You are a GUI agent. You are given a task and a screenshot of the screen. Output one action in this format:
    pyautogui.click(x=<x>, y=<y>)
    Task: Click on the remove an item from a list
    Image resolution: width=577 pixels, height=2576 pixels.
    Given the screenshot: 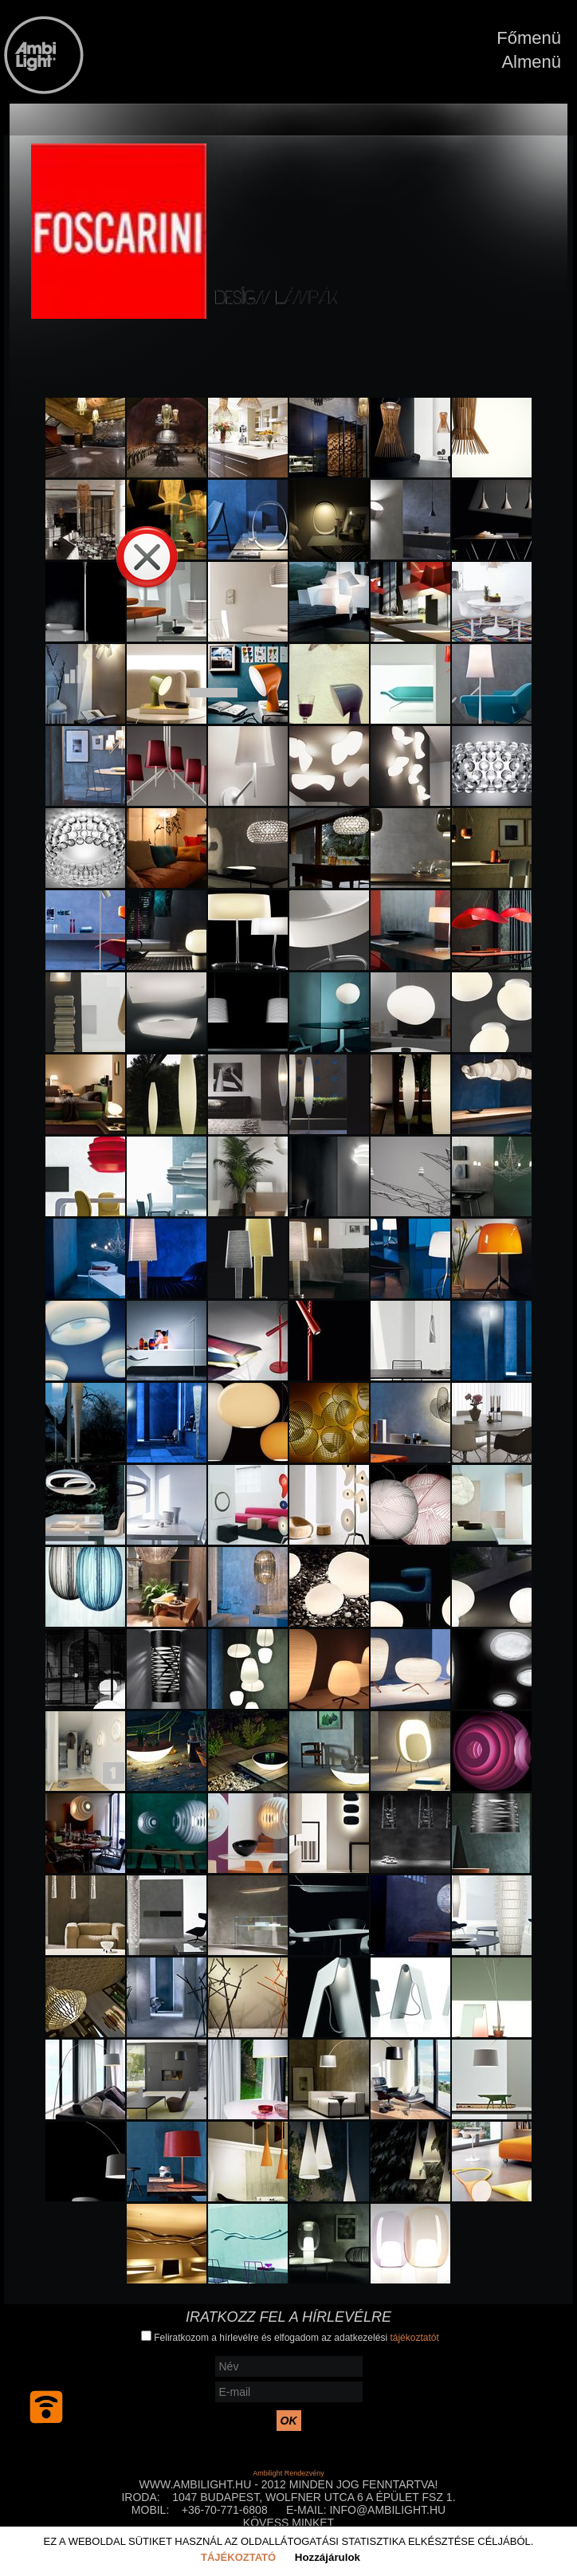 What is the action you would take?
    pyautogui.click(x=214, y=693)
    